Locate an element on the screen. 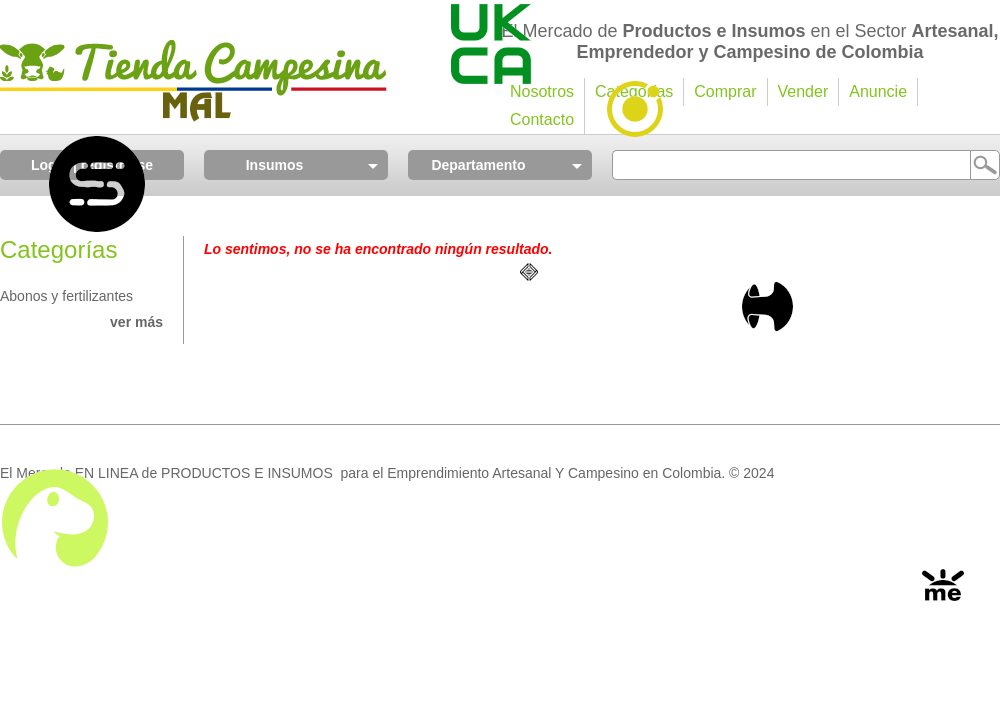 The height and width of the screenshot is (720, 1000). Deno runtime logo is located at coordinates (55, 518).